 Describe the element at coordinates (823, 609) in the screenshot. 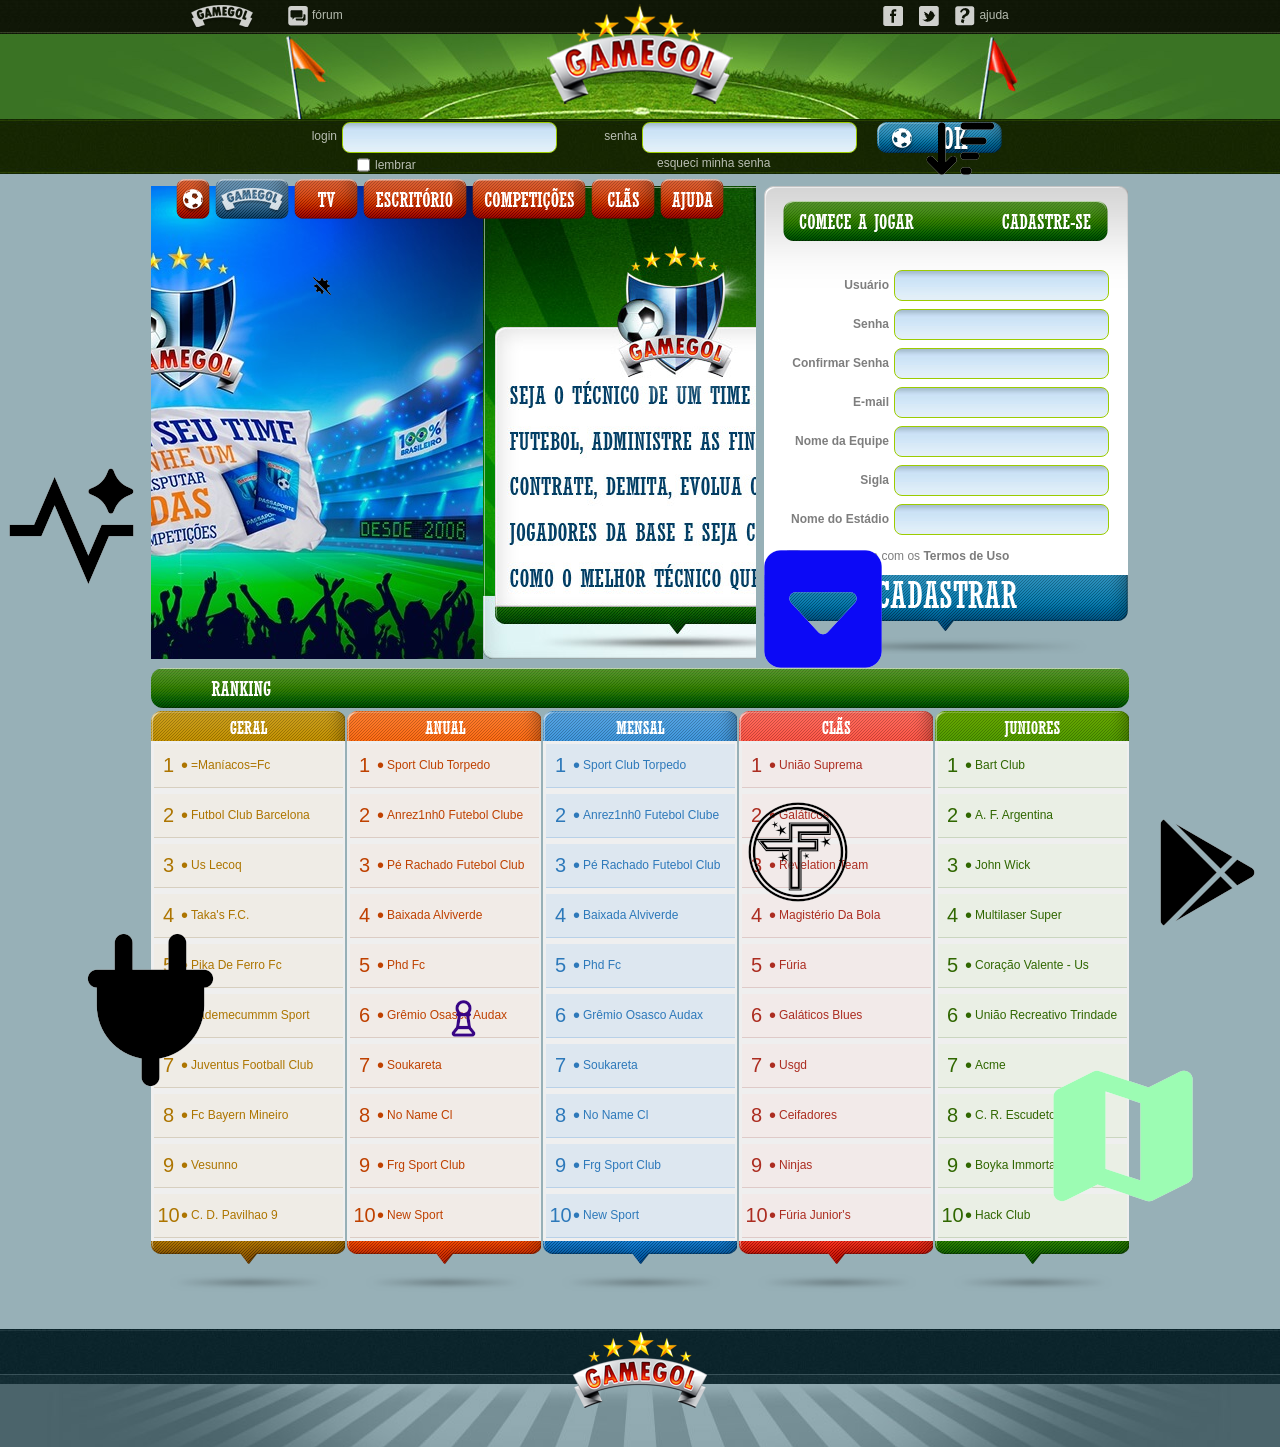

I see `expand dropdown menu` at that location.